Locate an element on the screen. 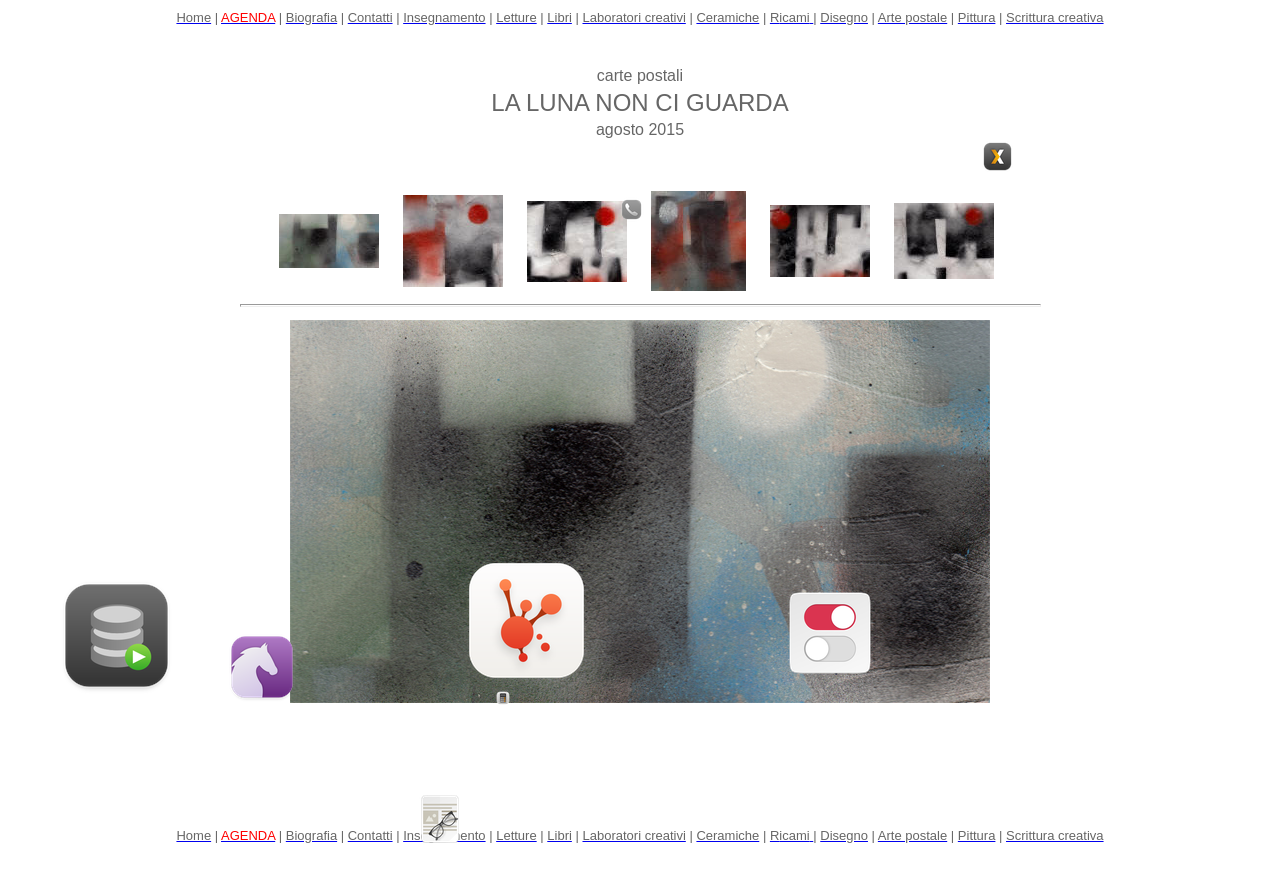  open Oracle SQL Developer application is located at coordinates (116, 635).